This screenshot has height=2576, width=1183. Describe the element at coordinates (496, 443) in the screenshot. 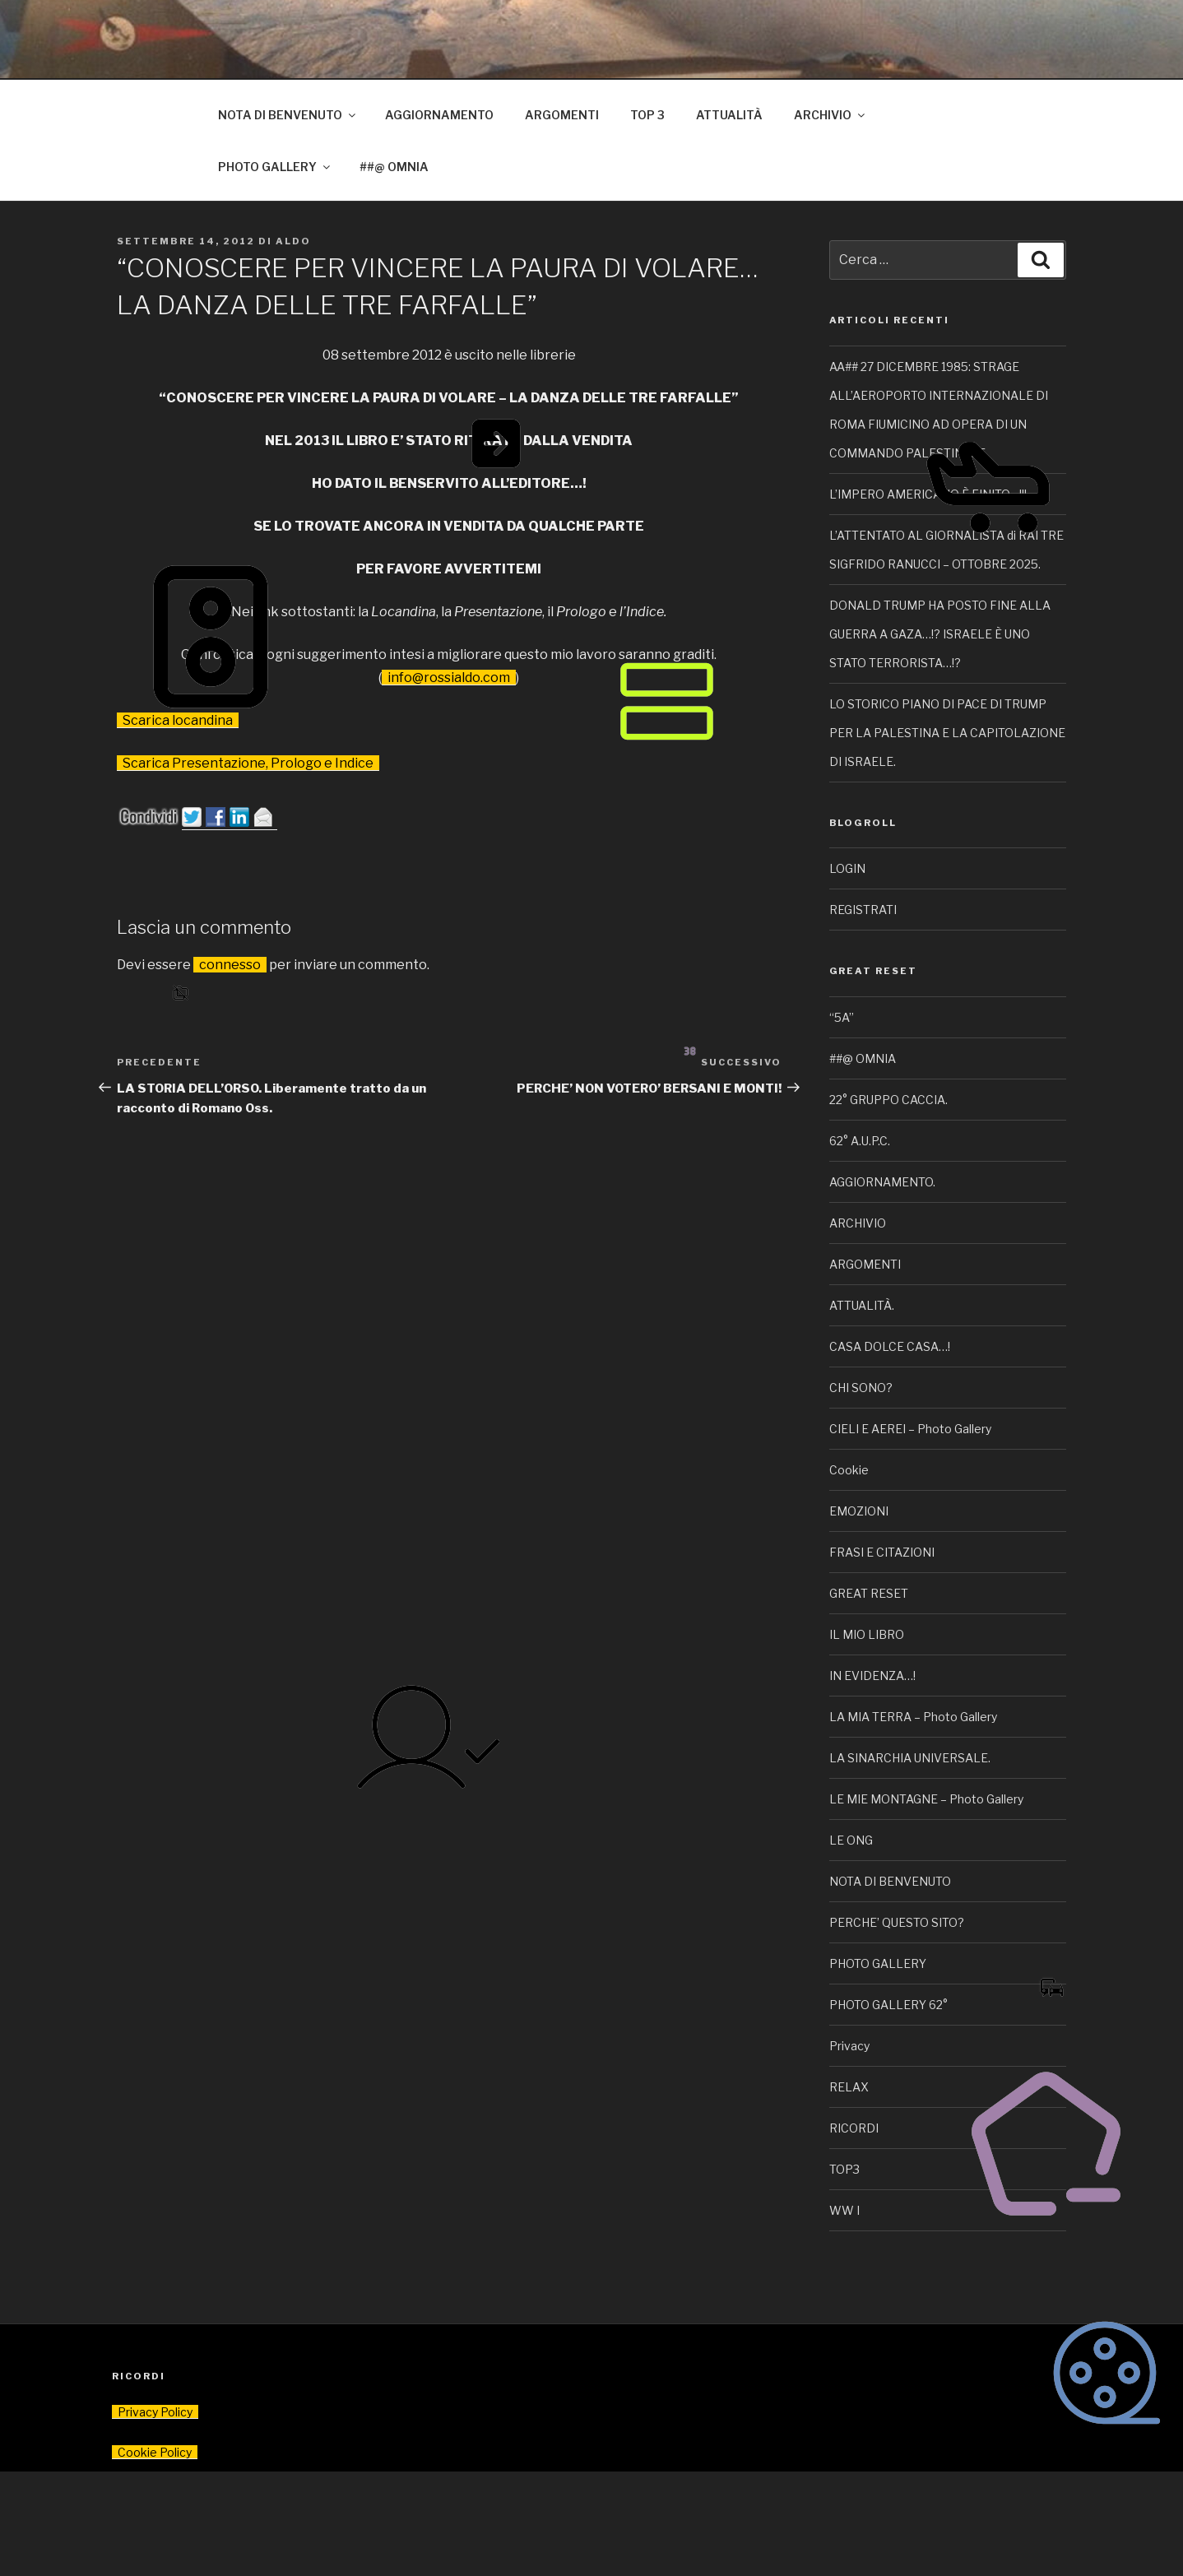

I see `proceed to next step` at that location.